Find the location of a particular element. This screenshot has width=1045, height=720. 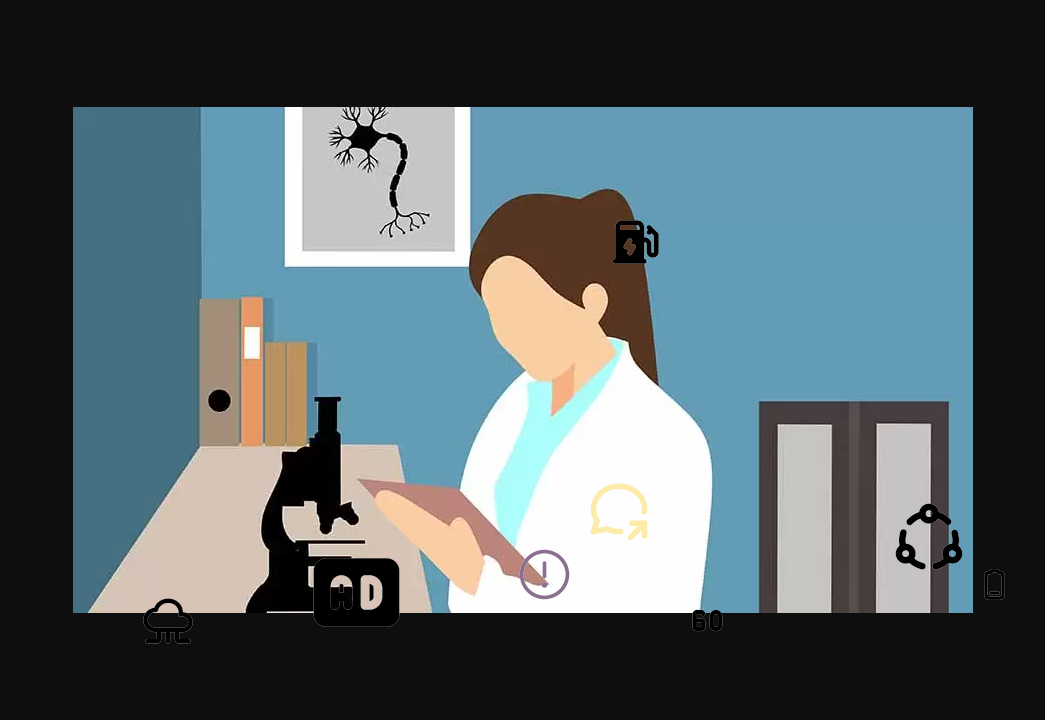

access cloud computing services is located at coordinates (168, 621).